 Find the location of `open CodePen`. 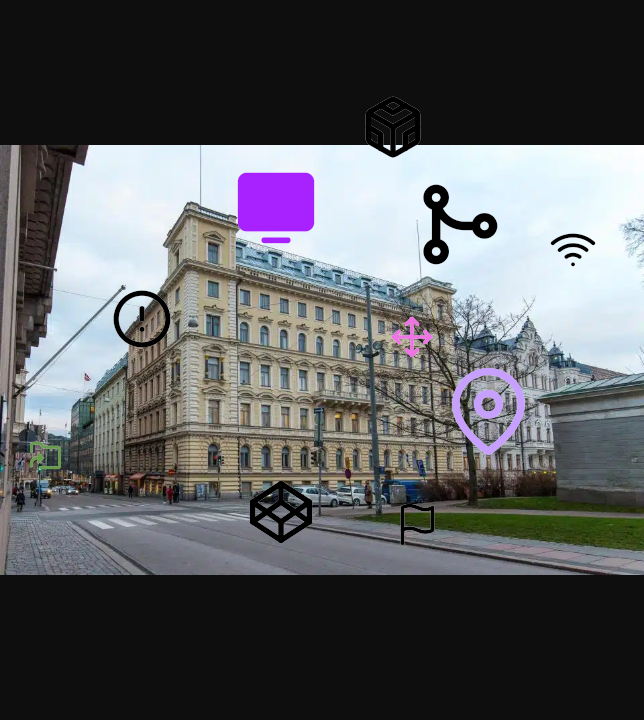

open CodePen is located at coordinates (281, 512).